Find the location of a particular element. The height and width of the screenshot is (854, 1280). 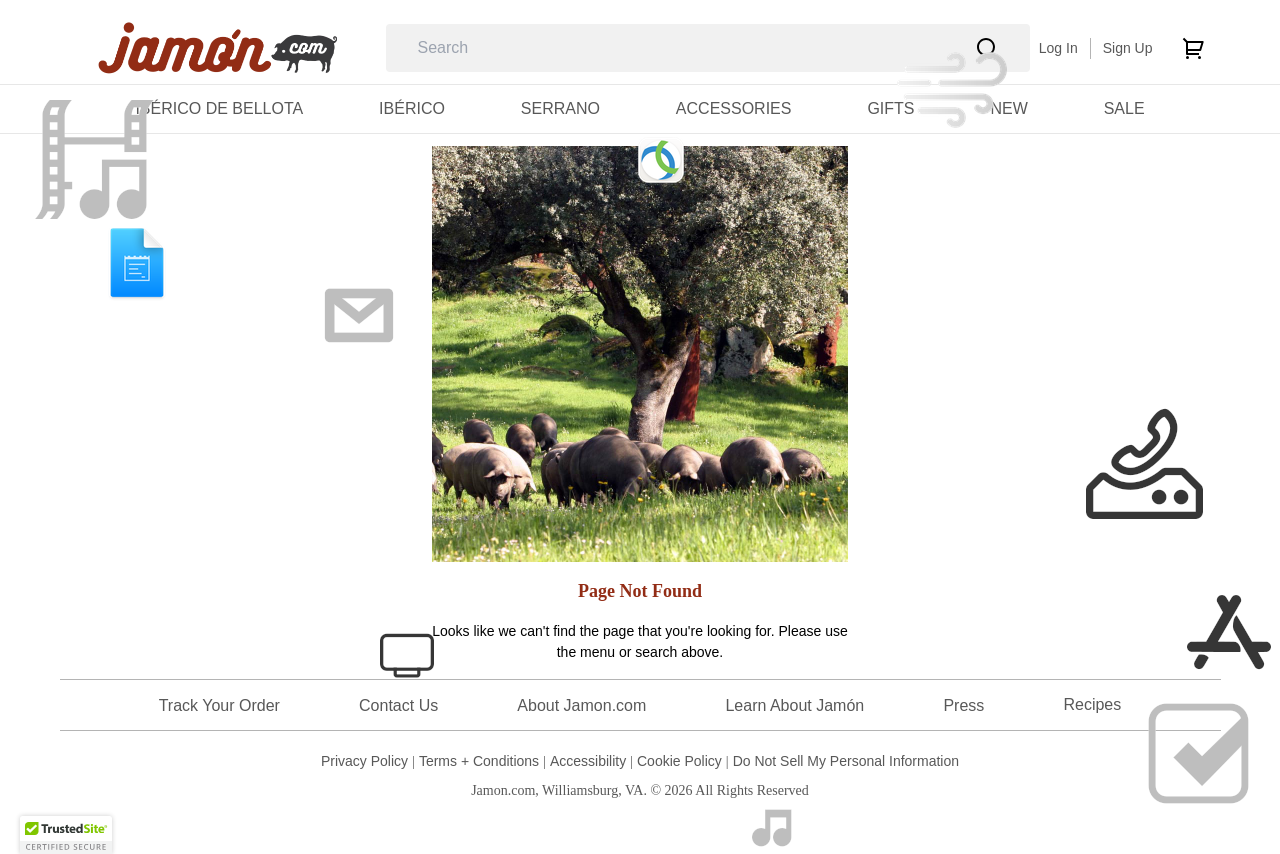

indicates unread email in your inbox is located at coordinates (359, 313).